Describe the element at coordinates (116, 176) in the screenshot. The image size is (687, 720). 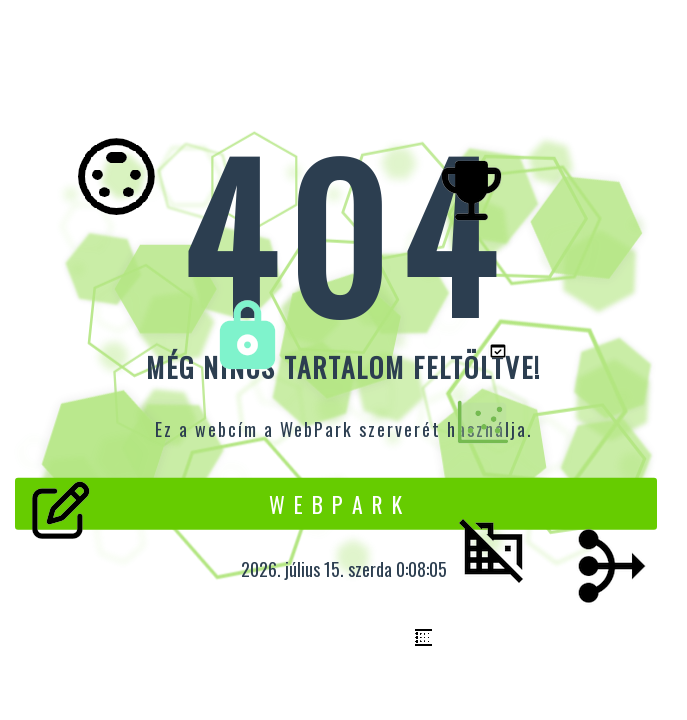
I see `configure s-video input settings` at that location.